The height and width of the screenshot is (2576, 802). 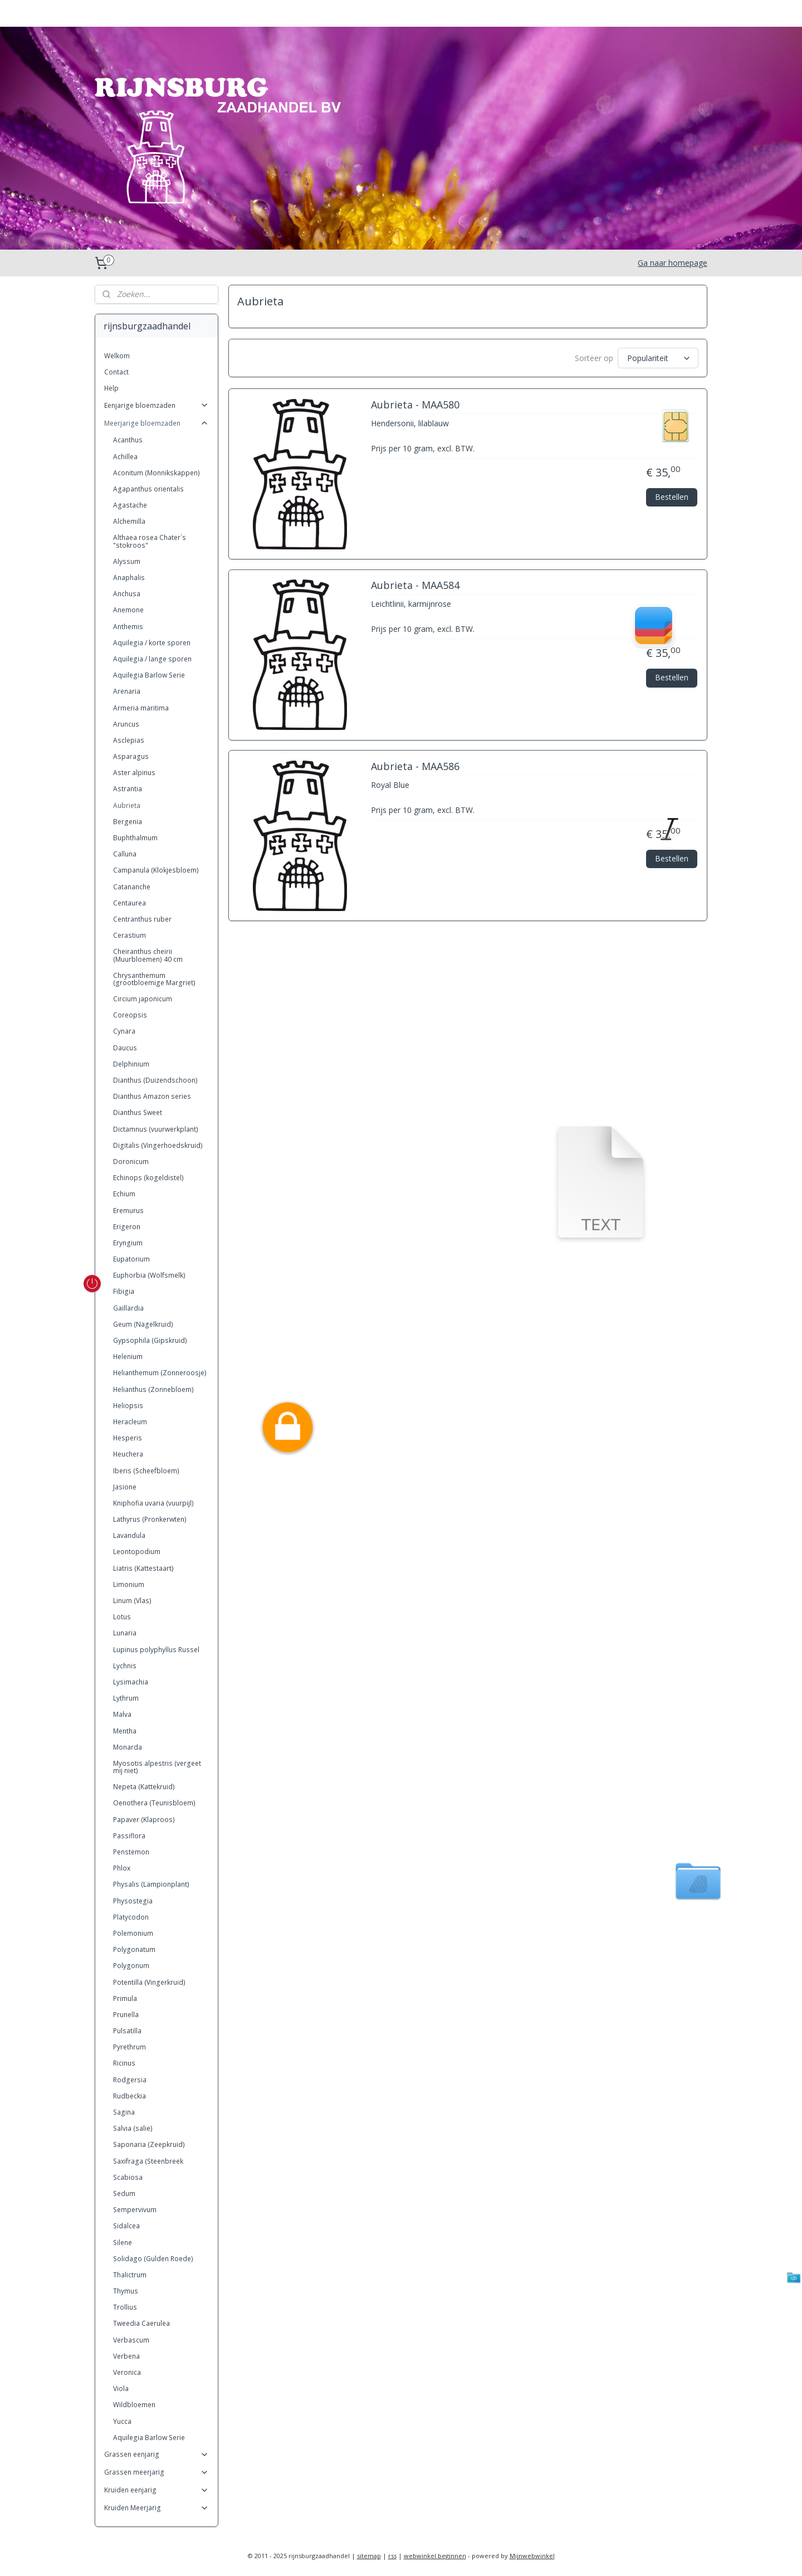 What do you see at coordinates (600, 1184) in the screenshot?
I see `generic file type template icon` at bounding box center [600, 1184].